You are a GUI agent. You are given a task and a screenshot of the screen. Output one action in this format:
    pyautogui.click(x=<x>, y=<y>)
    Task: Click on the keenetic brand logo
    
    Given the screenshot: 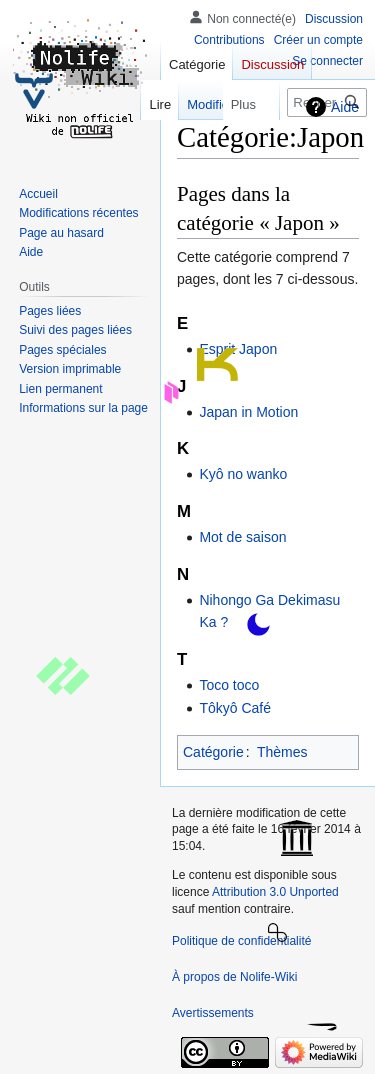 What is the action you would take?
    pyautogui.click(x=217, y=364)
    